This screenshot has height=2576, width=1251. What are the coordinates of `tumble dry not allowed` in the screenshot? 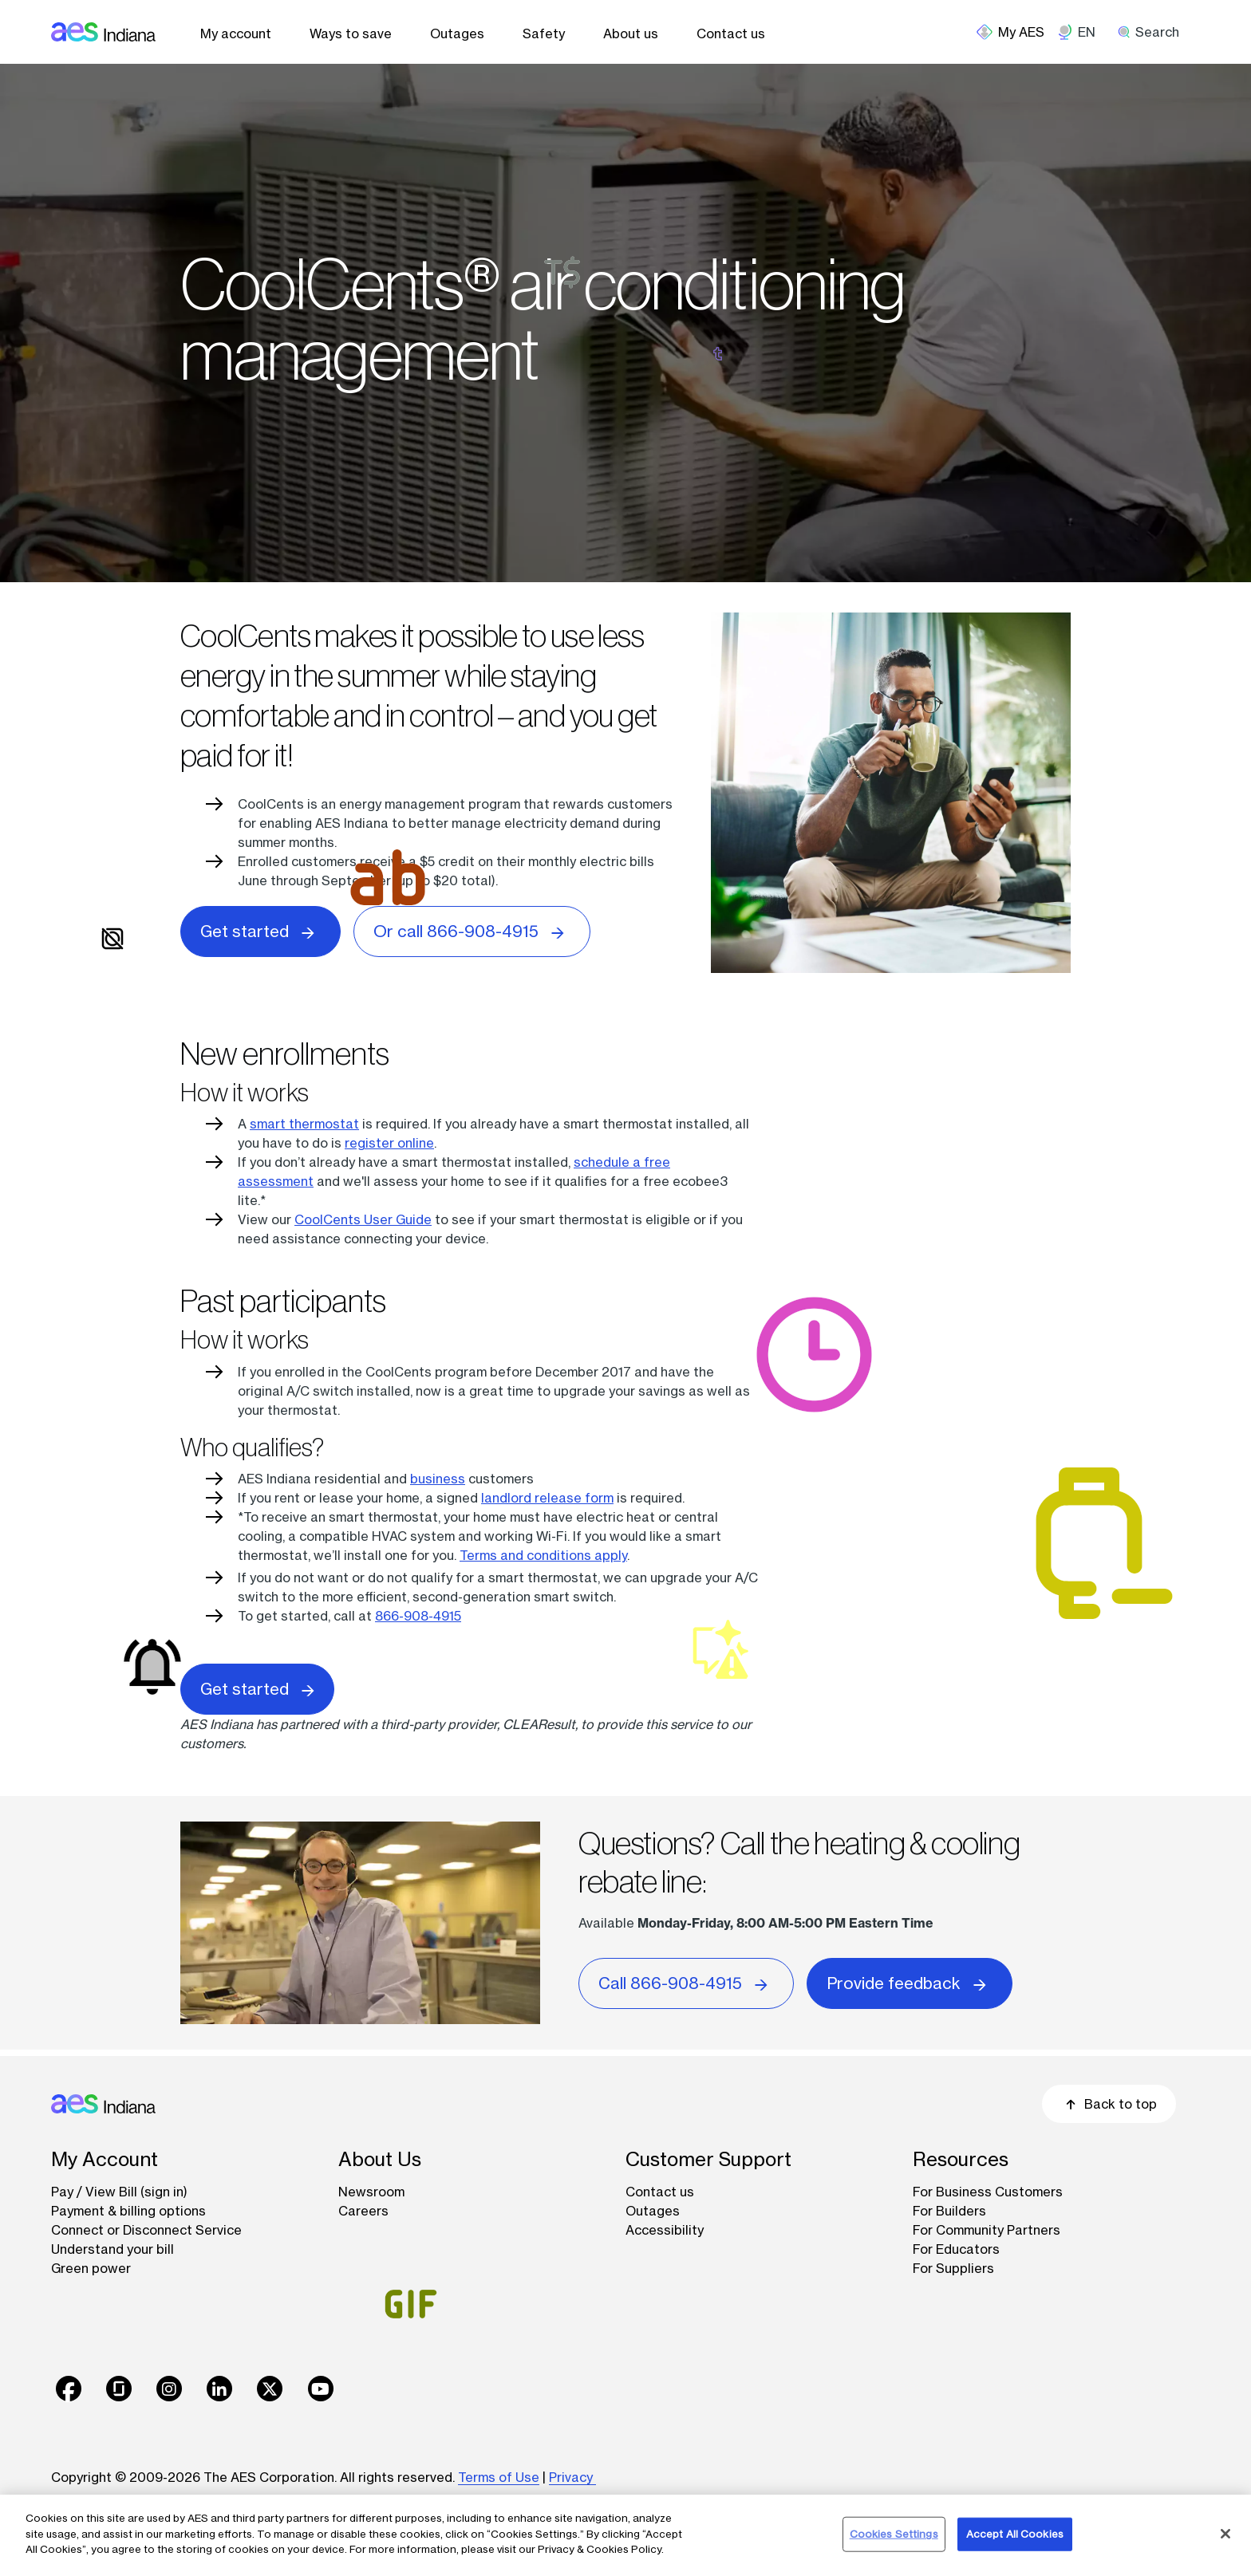 It's located at (112, 939).